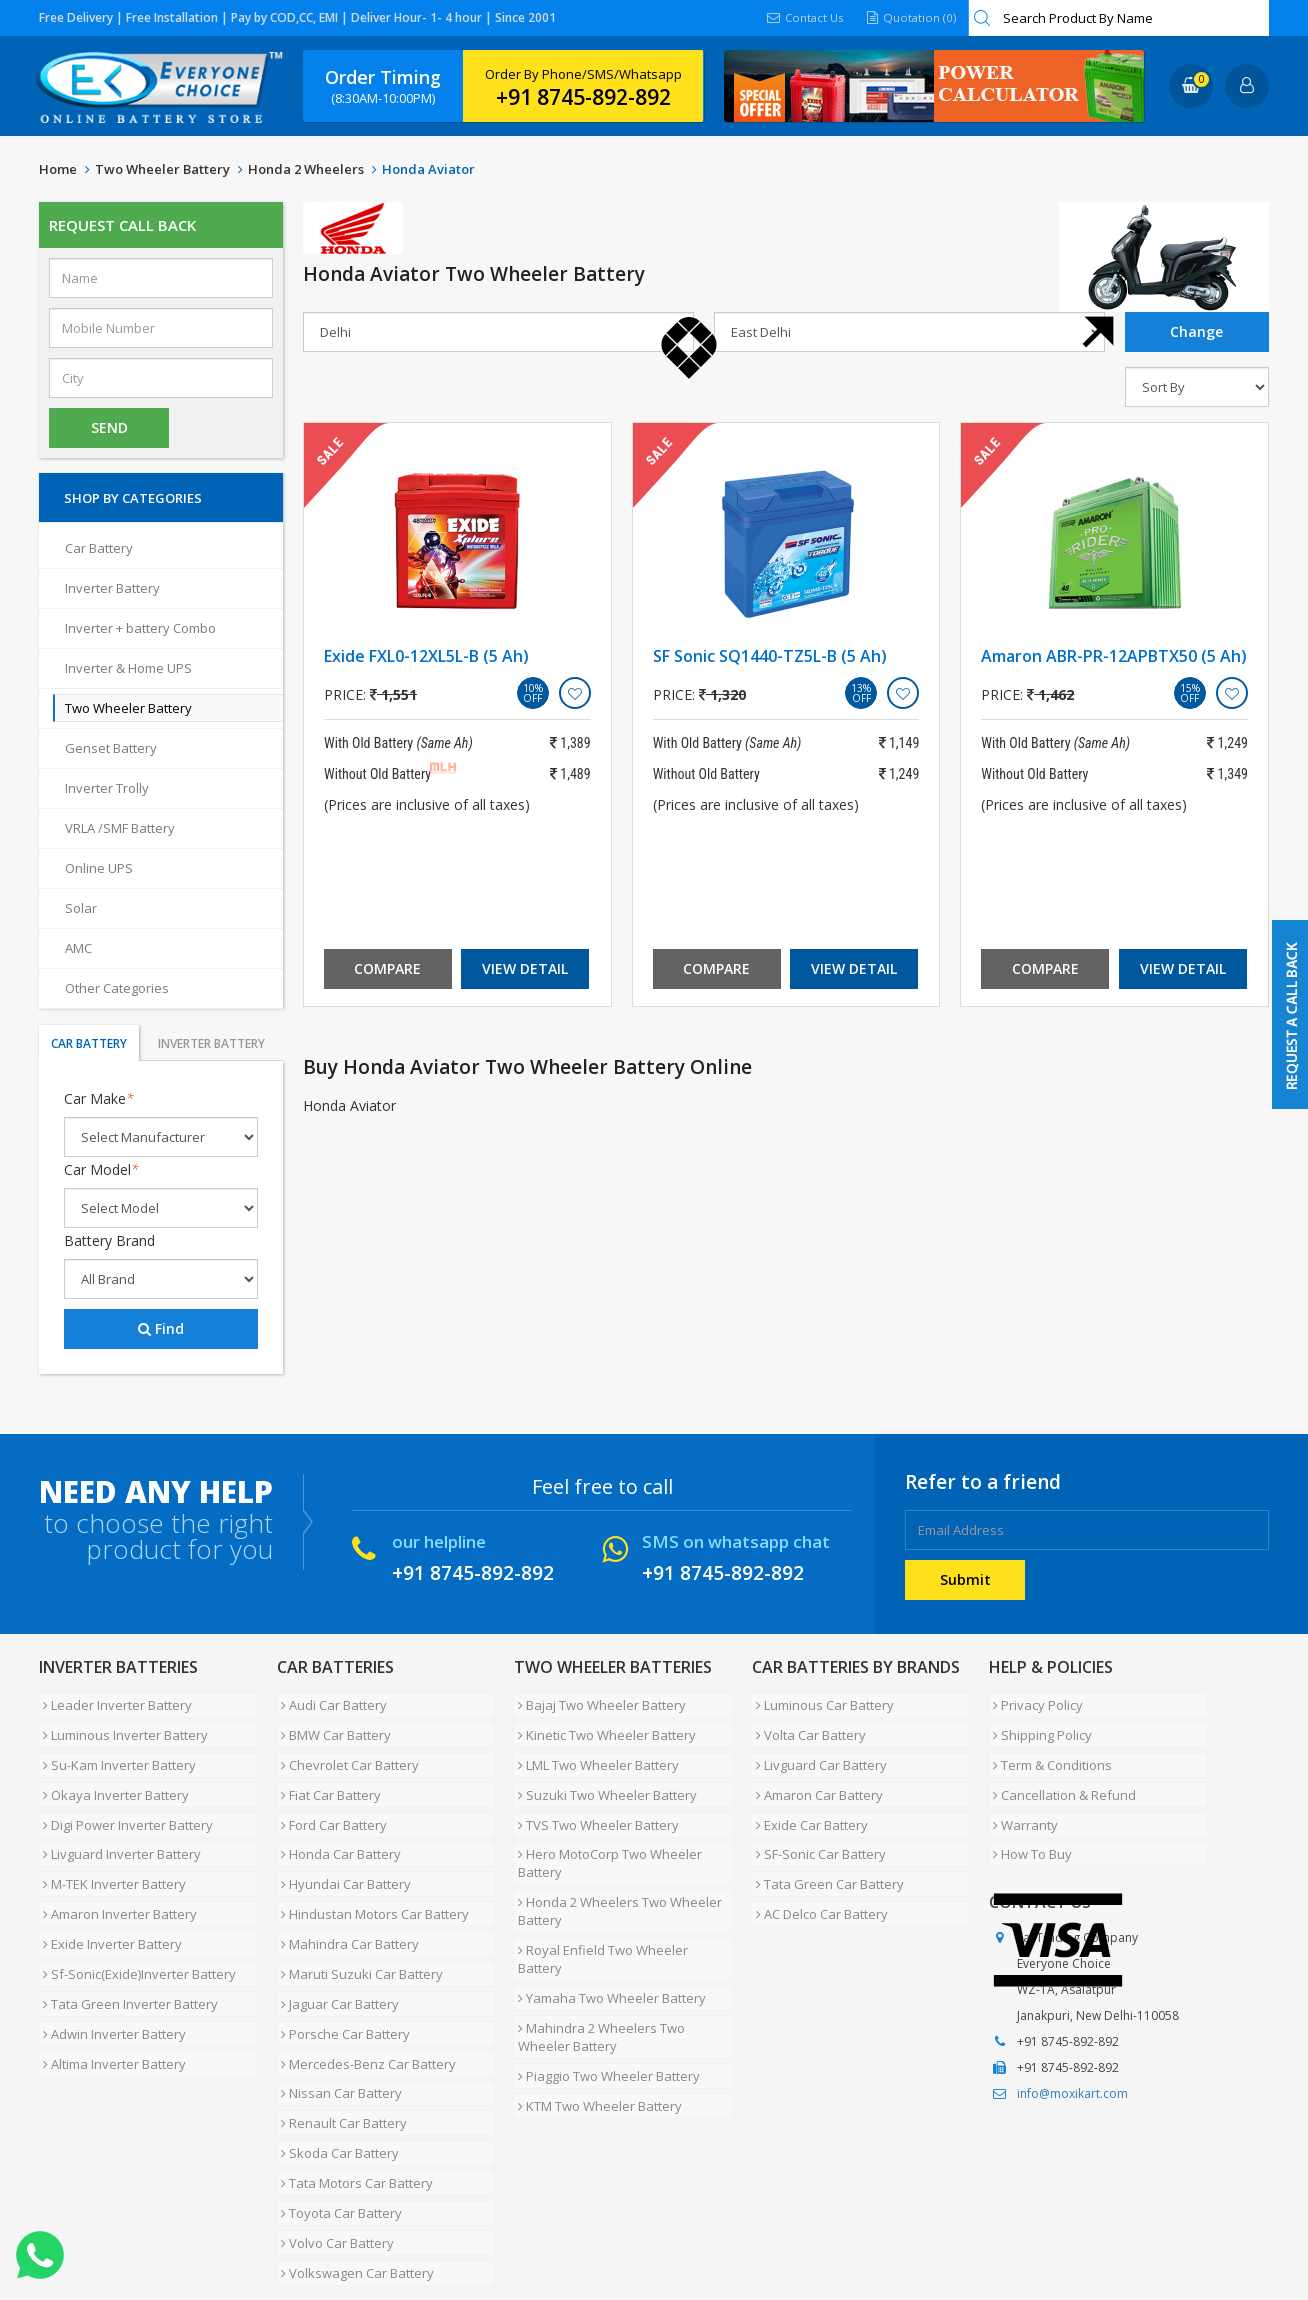 The width and height of the screenshot is (1308, 2300). What do you see at coordinates (443, 768) in the screenshot?
I see `visit the Major League Hacking website` at bounding box center [443, 768].